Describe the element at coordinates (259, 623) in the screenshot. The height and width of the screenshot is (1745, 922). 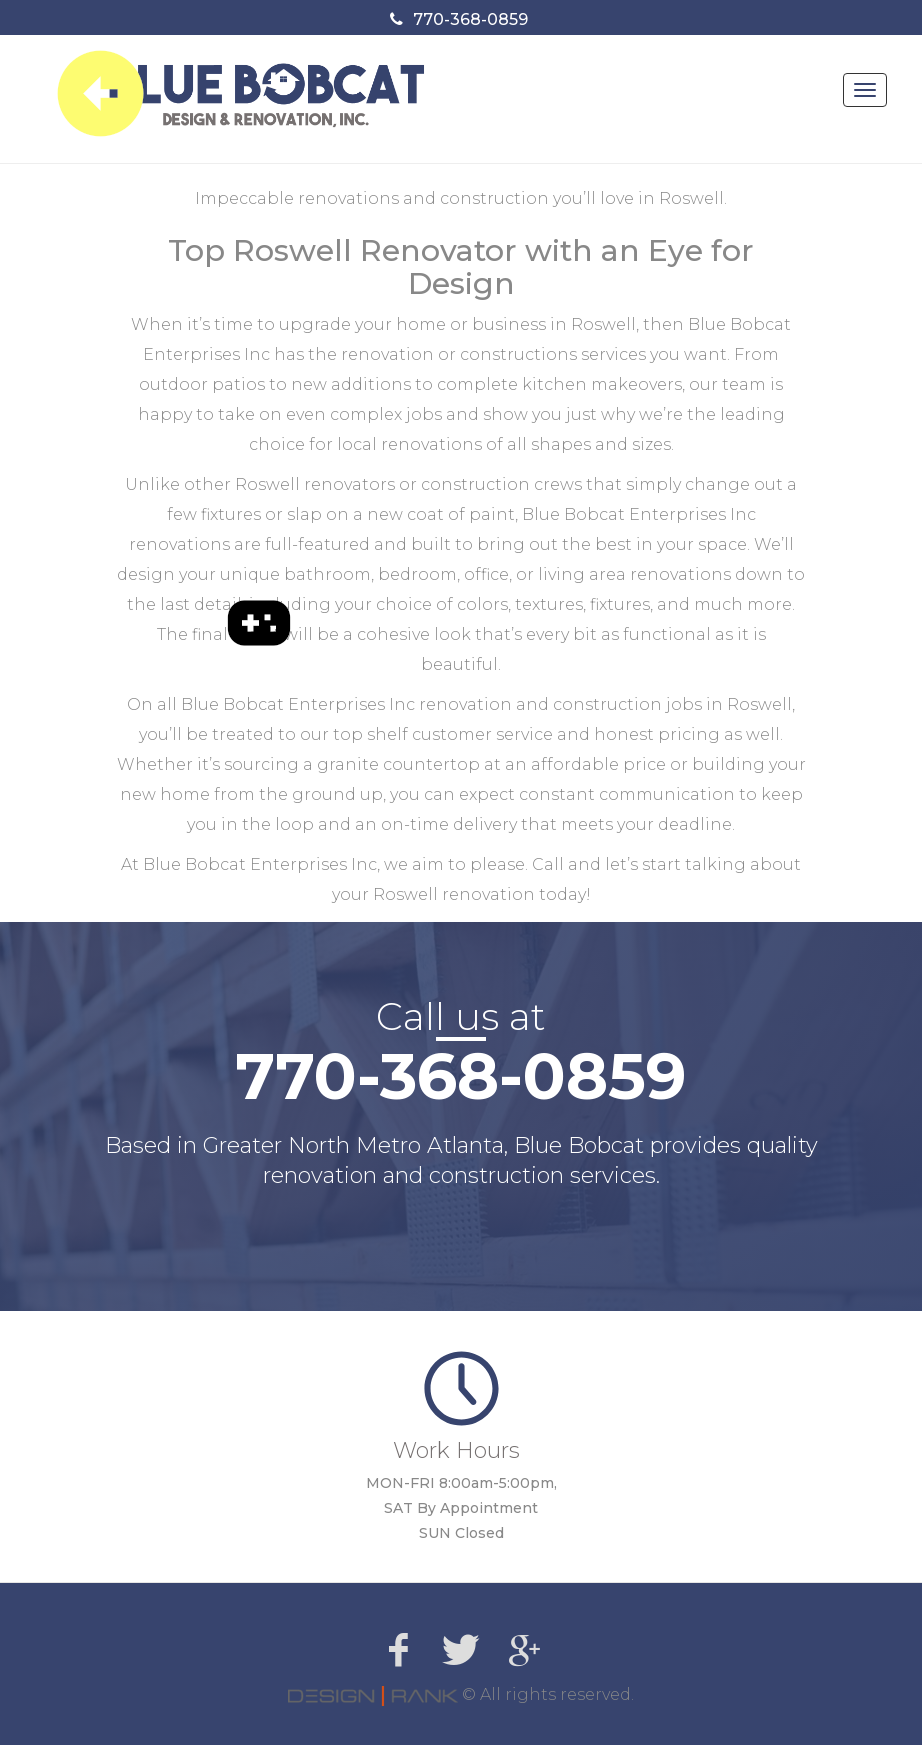
I see `open gaming or games section` at that location.